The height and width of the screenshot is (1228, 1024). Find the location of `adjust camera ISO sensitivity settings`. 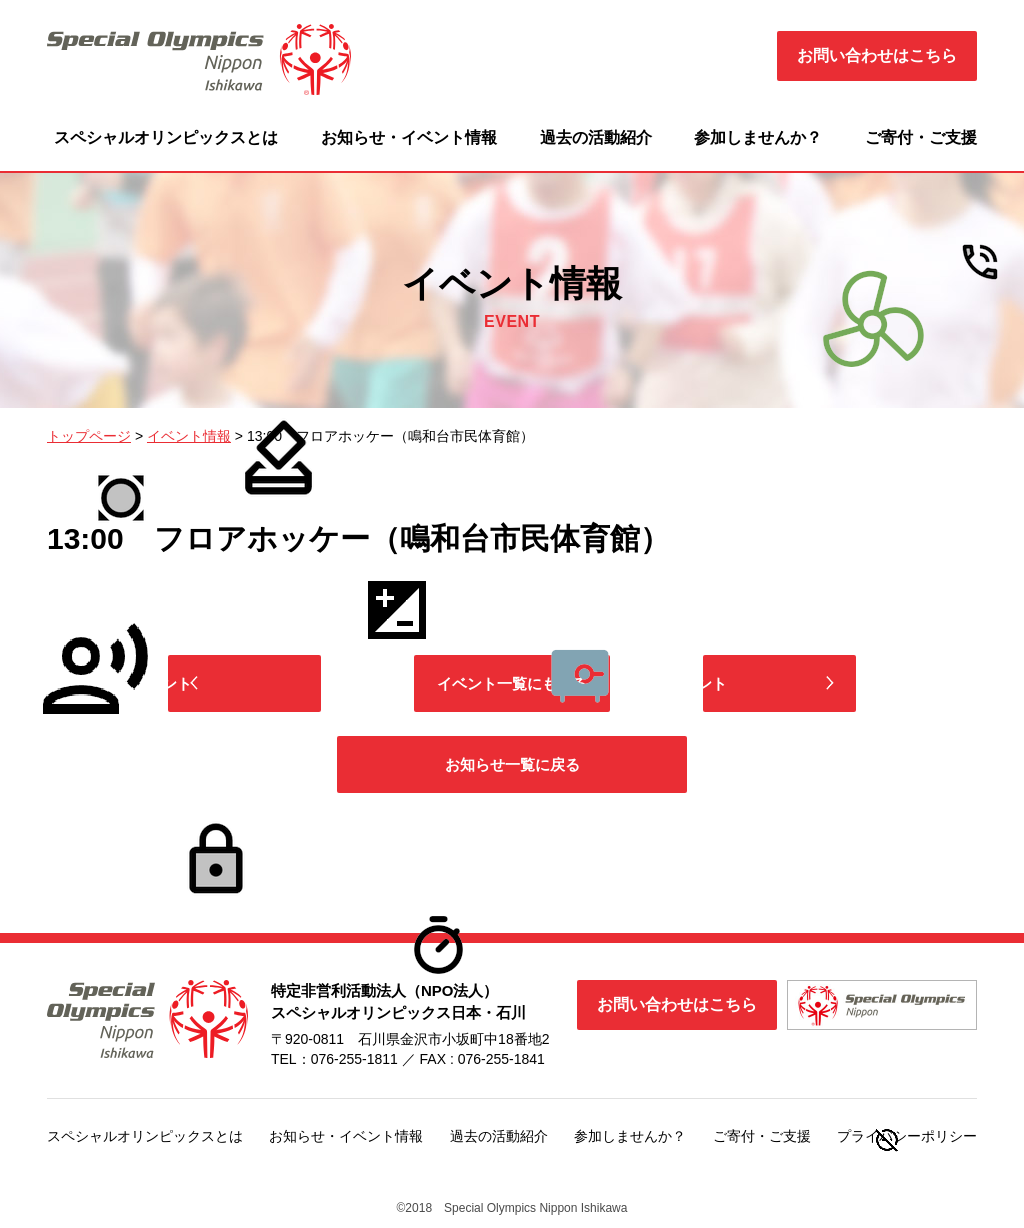

adjust camera ISO sensitivity settings is located at coordinates (397, 610).